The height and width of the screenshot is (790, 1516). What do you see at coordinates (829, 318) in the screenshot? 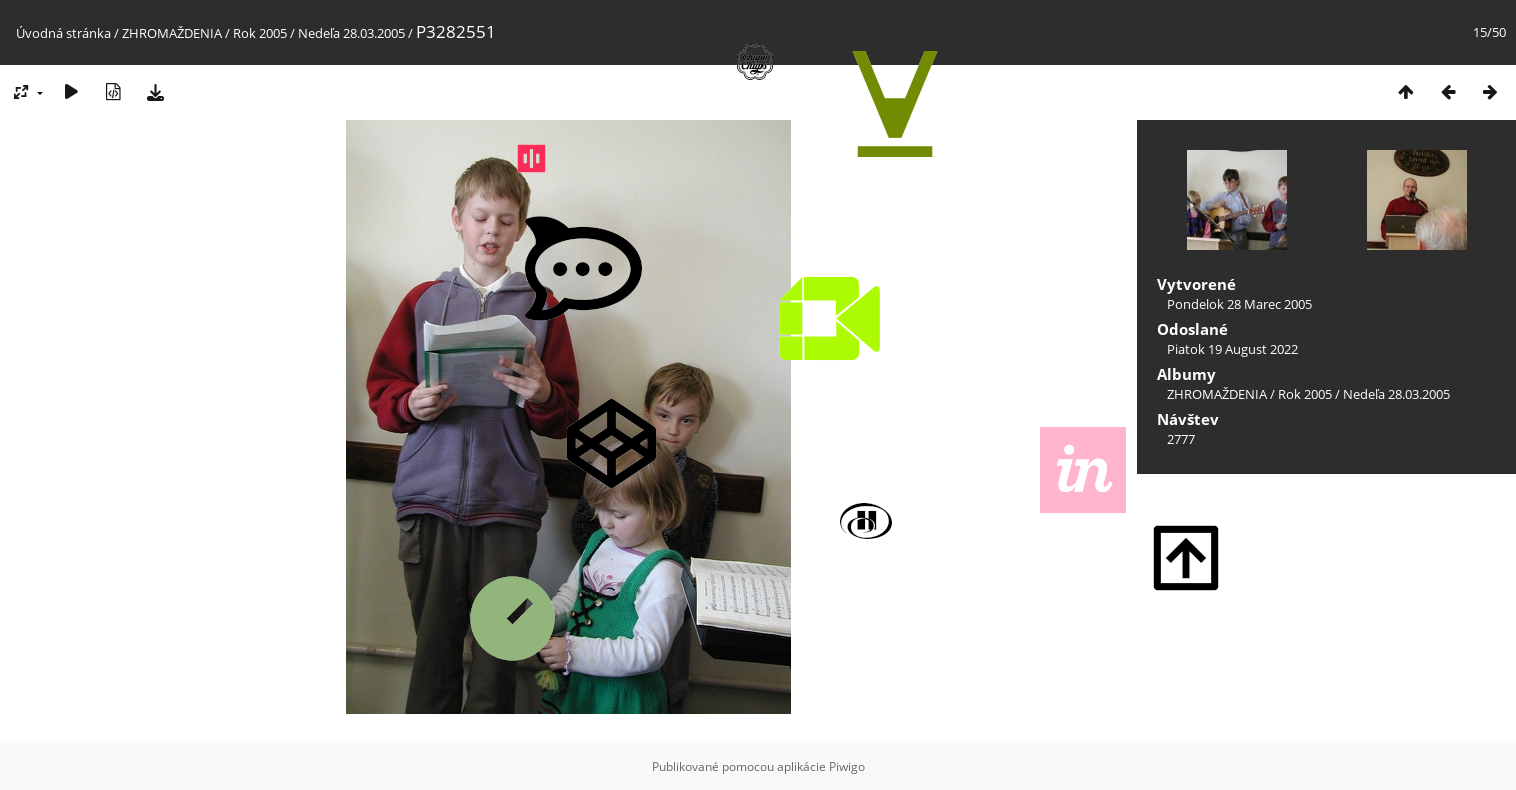
I see `join a Google Meet video call` at bounding box center [829, 318].